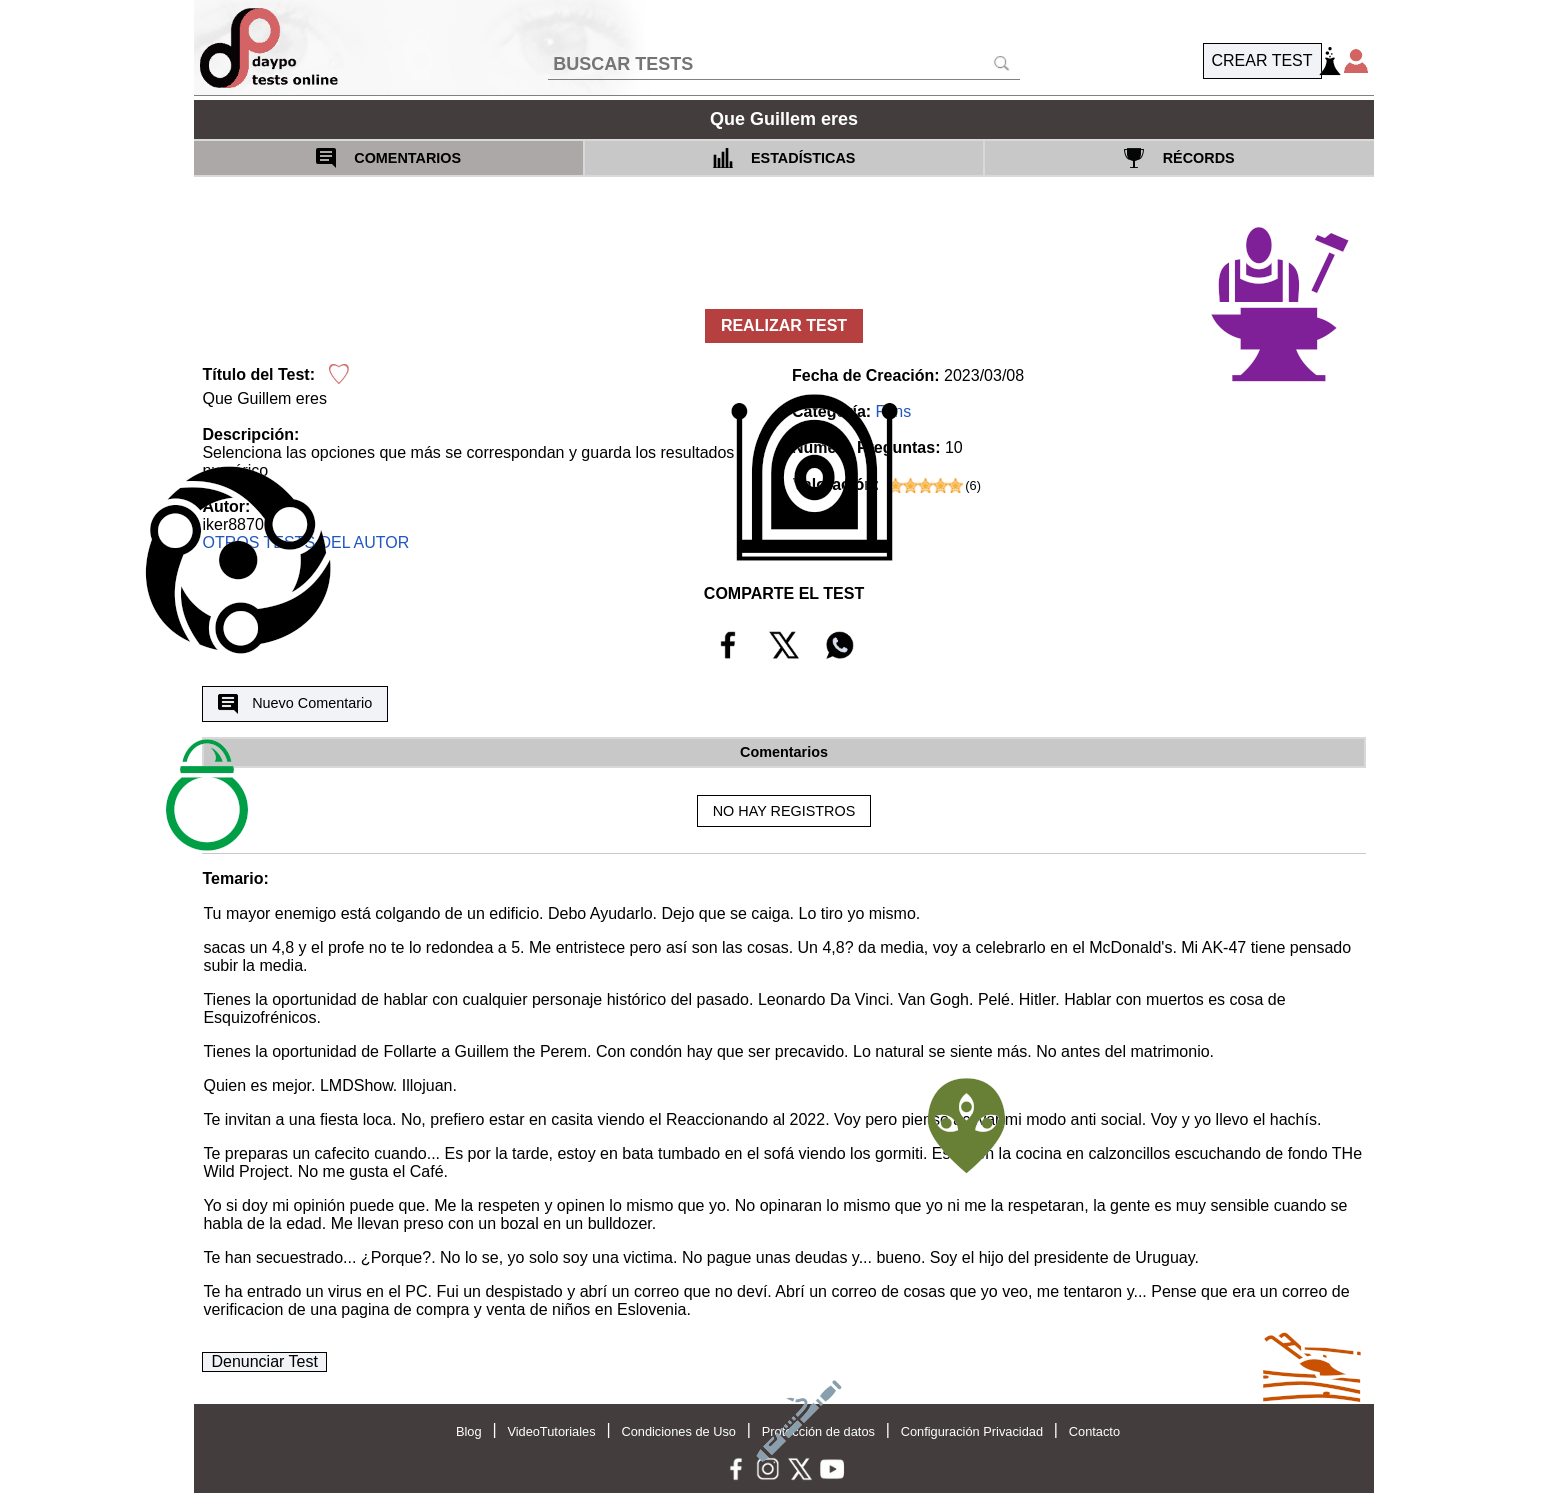  Describe the element at coordinates (237, 560) in the screenshot. I see `decorative symbol representing infinity or interconnection` at that location.